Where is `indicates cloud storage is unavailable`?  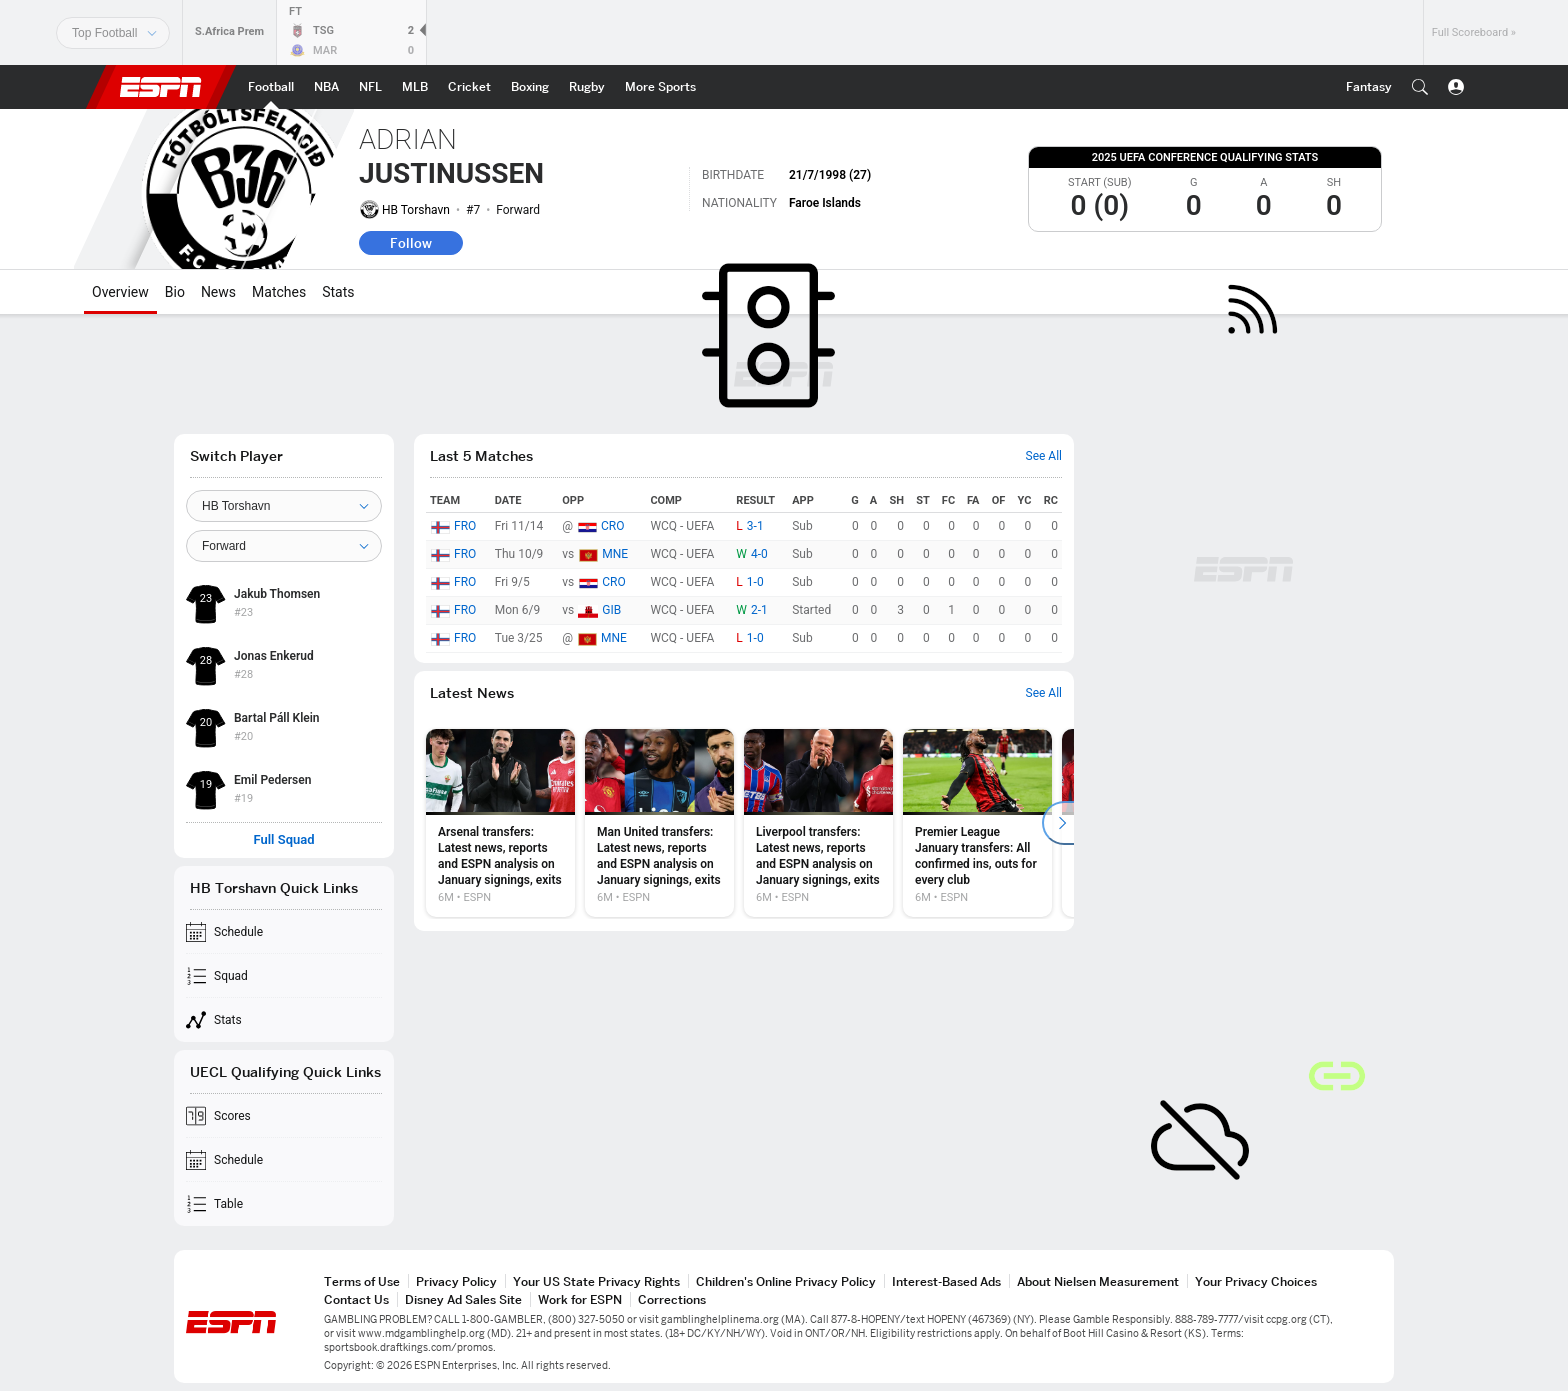 indicates cloud storage is unavailable is located at coordinates (1200, 1140).